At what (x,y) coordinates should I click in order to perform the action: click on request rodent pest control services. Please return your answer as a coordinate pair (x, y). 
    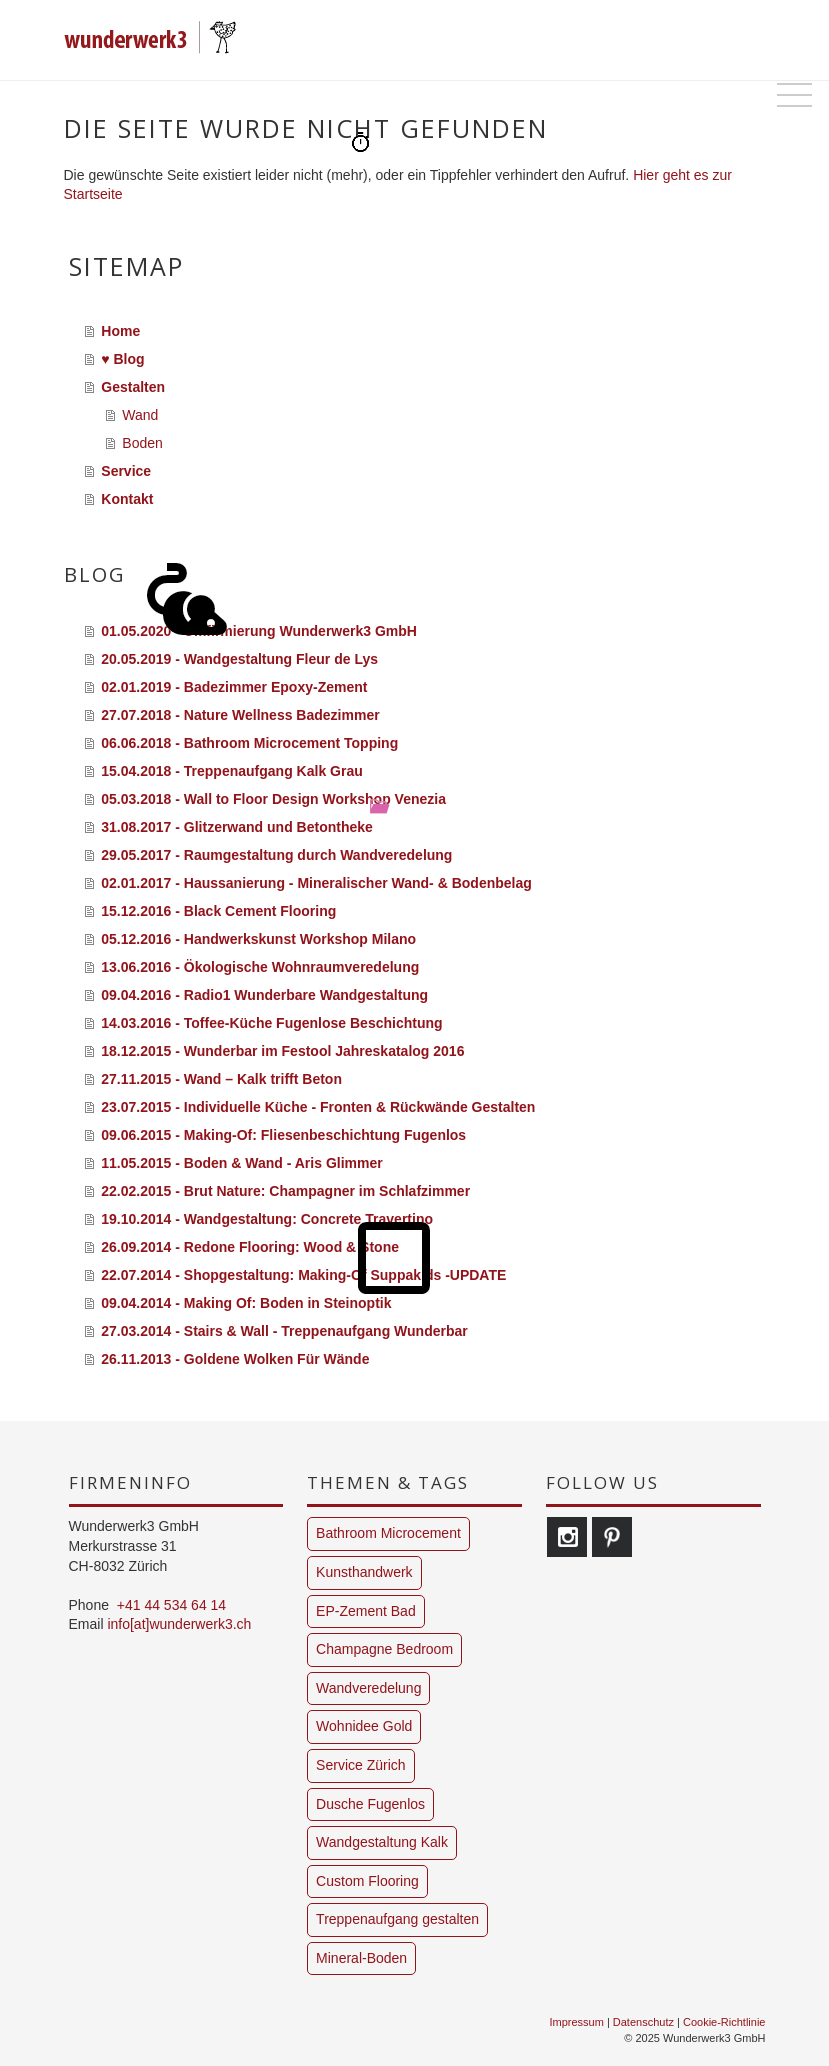
    Looking at the image, I should click on (187, 599).